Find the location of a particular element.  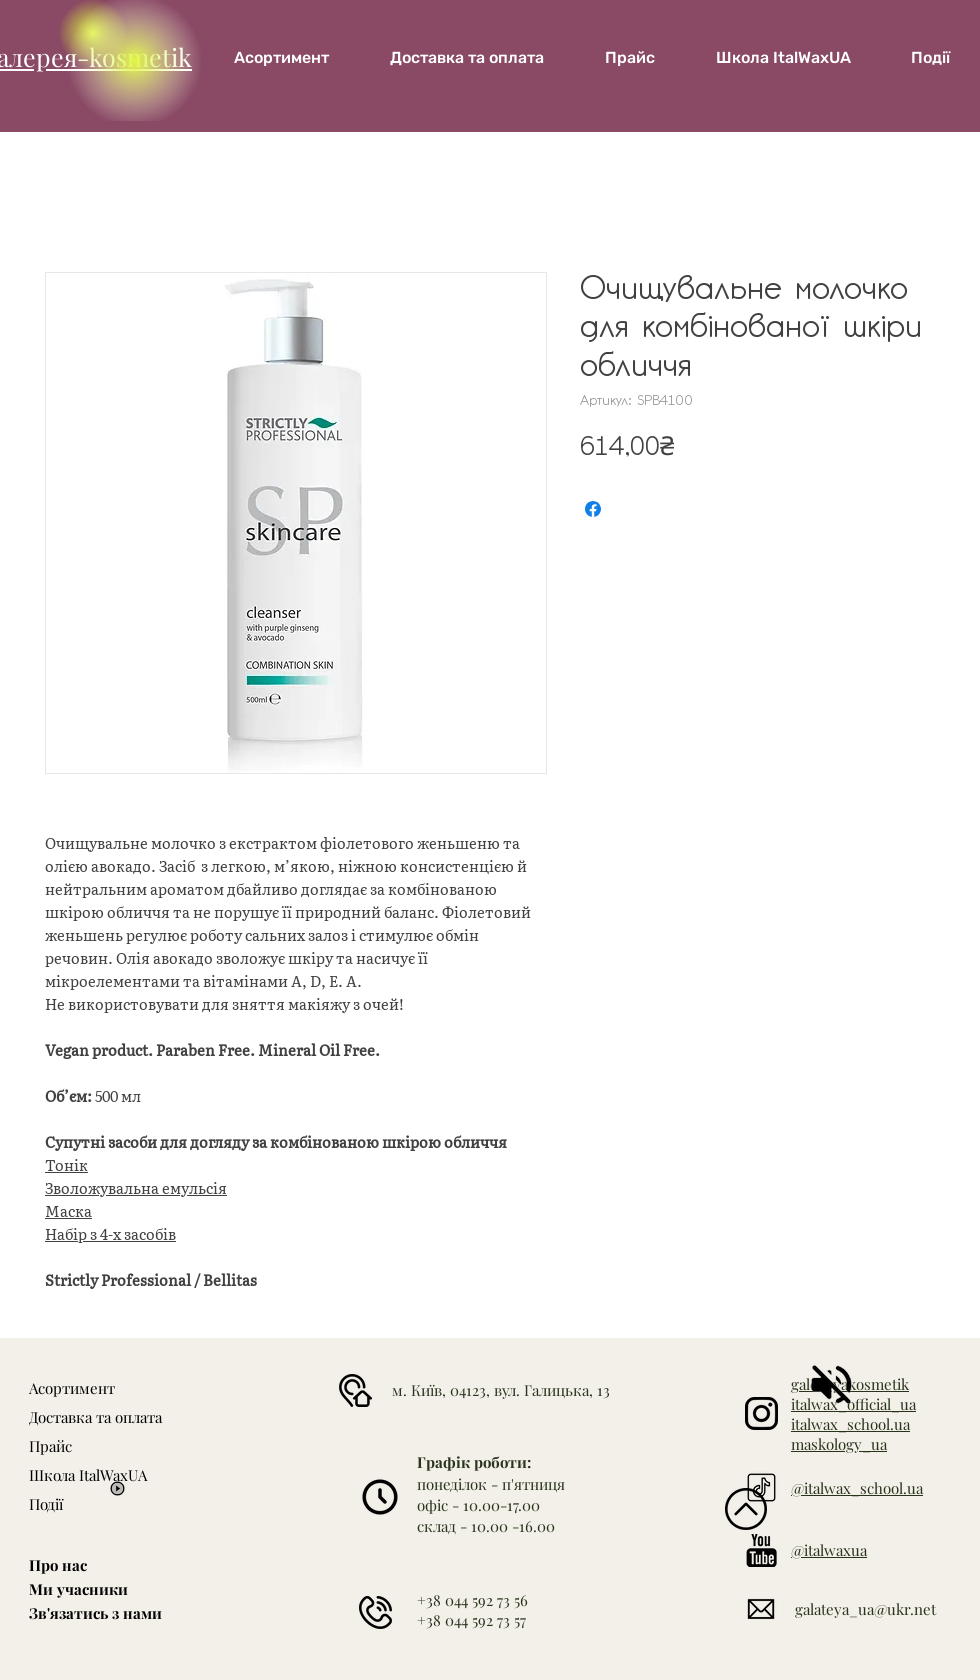

mute audio or sound is located at coordinates (831, 1384).